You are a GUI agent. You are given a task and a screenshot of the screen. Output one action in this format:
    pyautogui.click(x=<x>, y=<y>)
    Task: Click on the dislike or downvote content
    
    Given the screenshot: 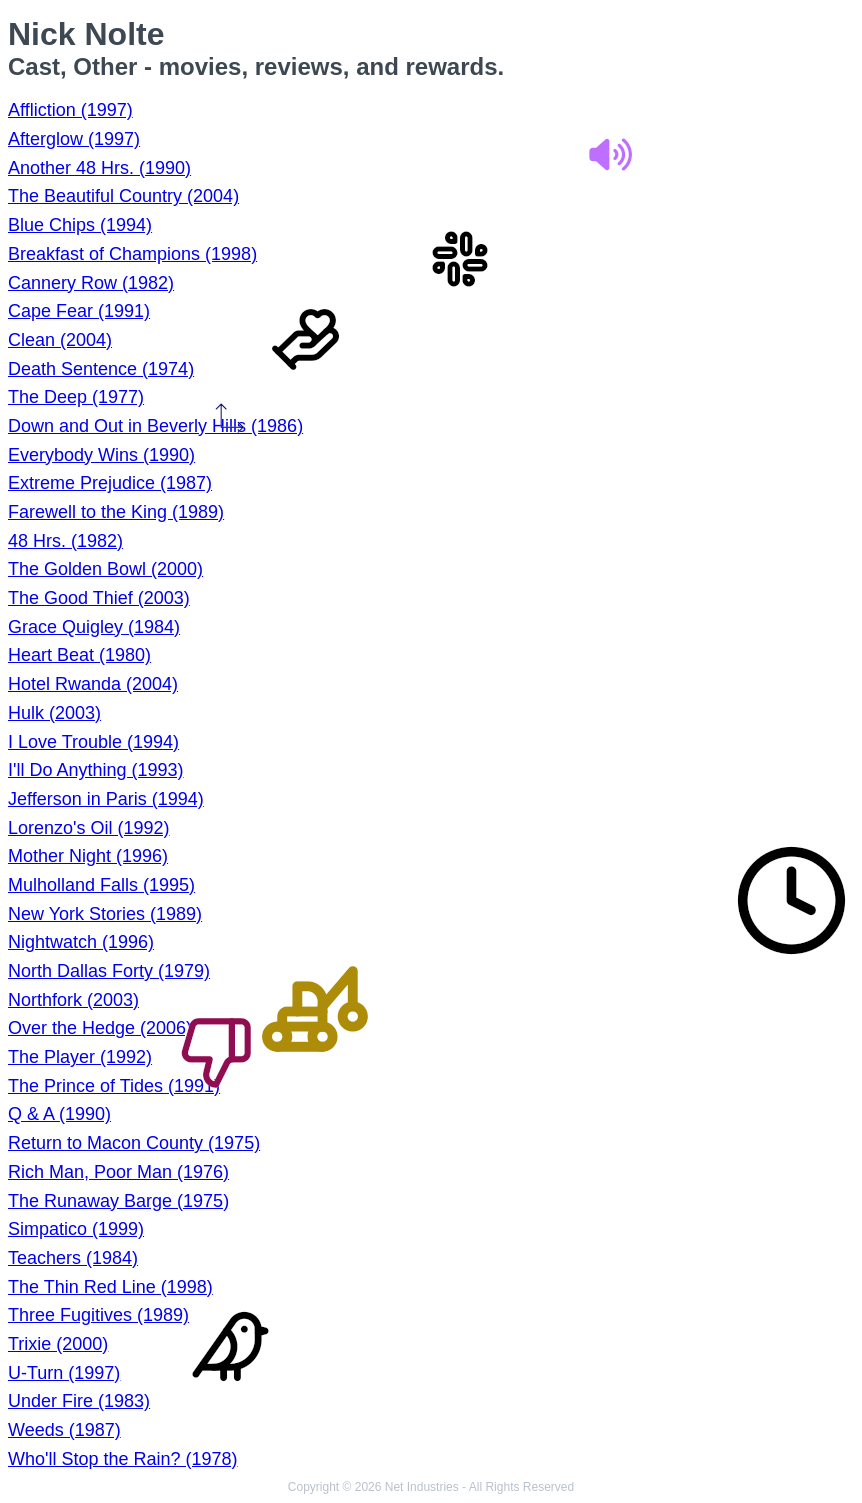 What is the action you would take?
    pyautogui.click(x=216, y=1053)
    